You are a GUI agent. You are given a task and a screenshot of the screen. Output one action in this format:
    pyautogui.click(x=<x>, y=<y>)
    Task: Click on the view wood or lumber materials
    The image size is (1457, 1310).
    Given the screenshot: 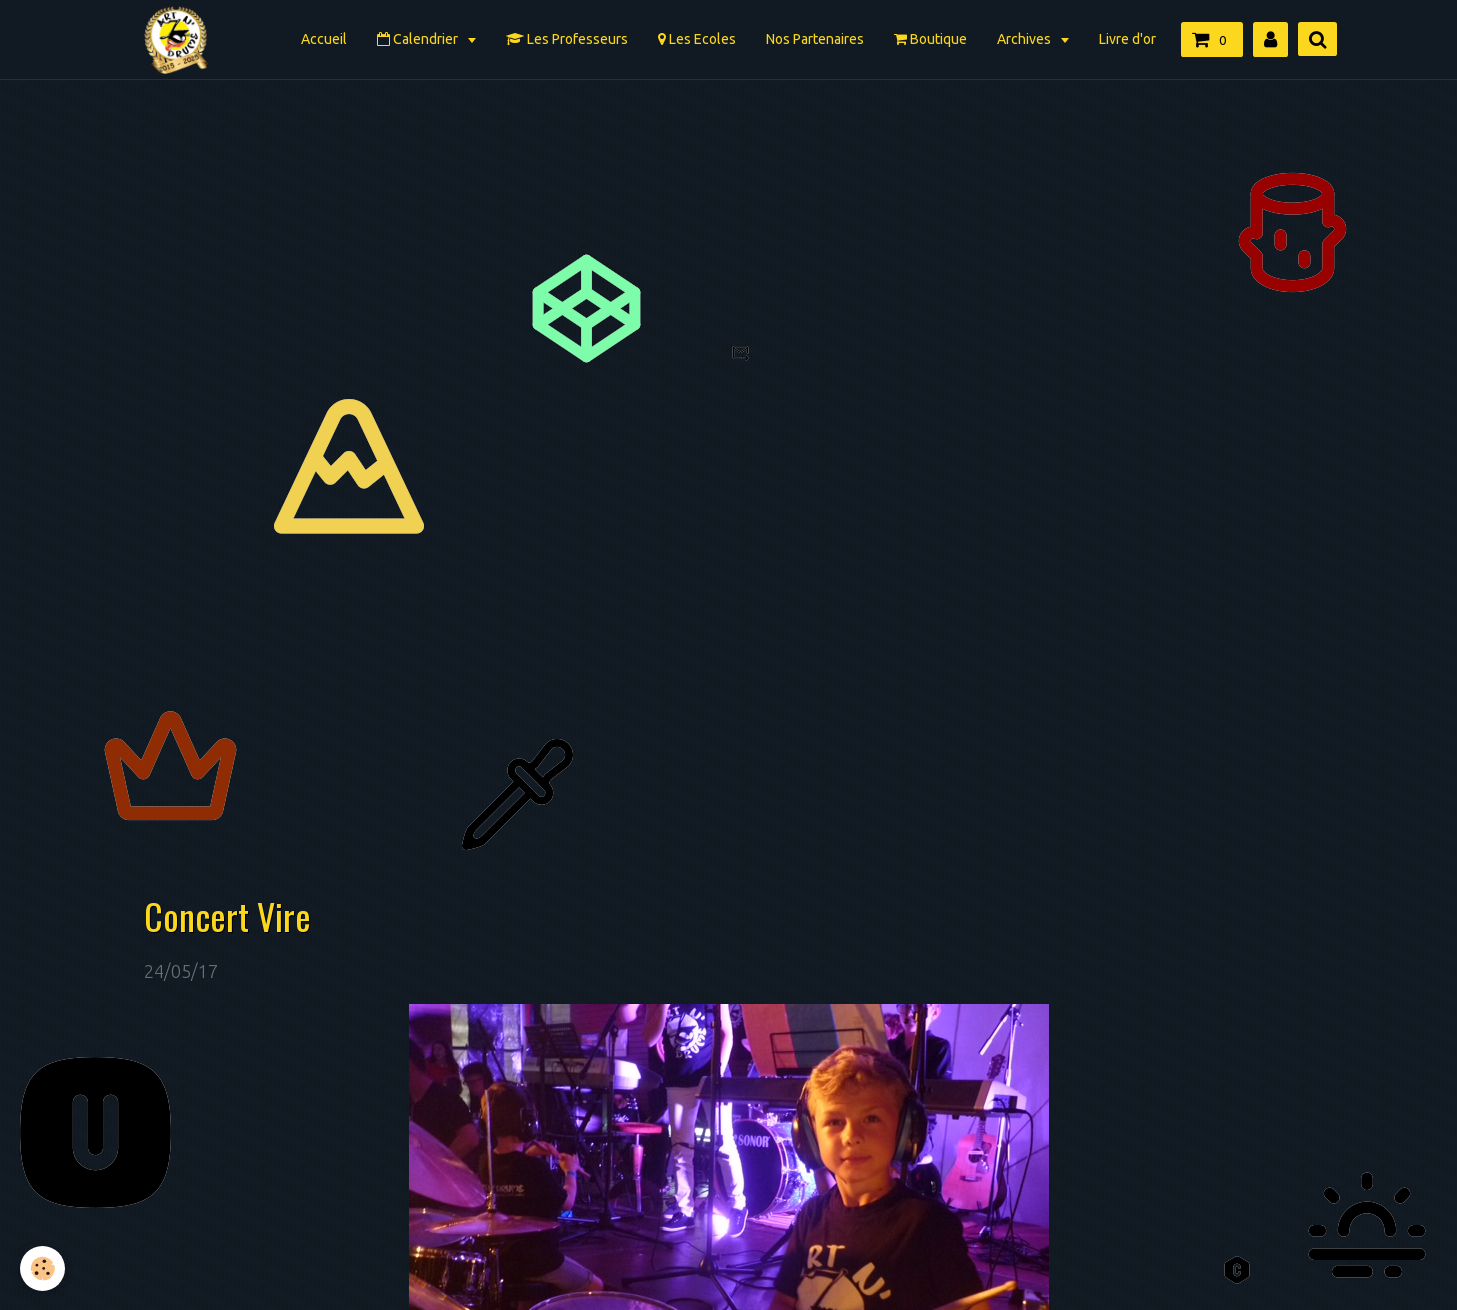 What is the action you would take?
    pyautogui.click(x=1292, y=232)
    